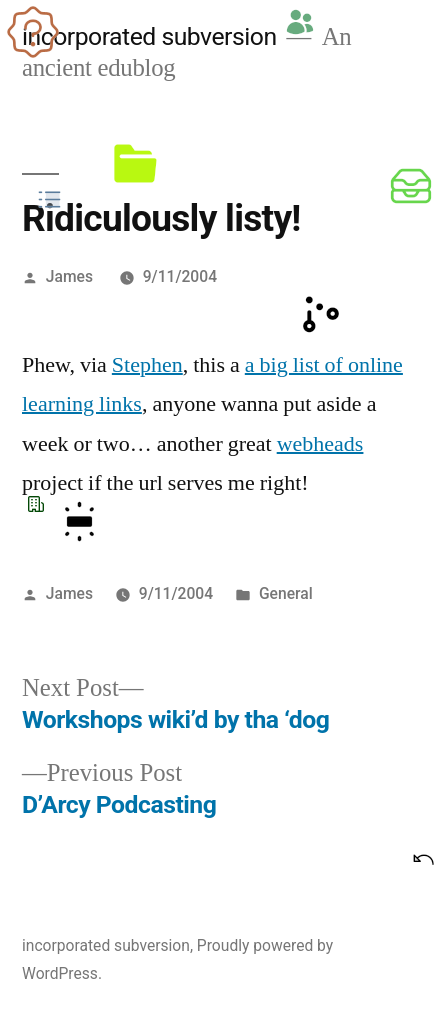 Image resolution: width=446 pixels, height=1032 pixels. I want to click on view all inboxes, so click(411, 186).